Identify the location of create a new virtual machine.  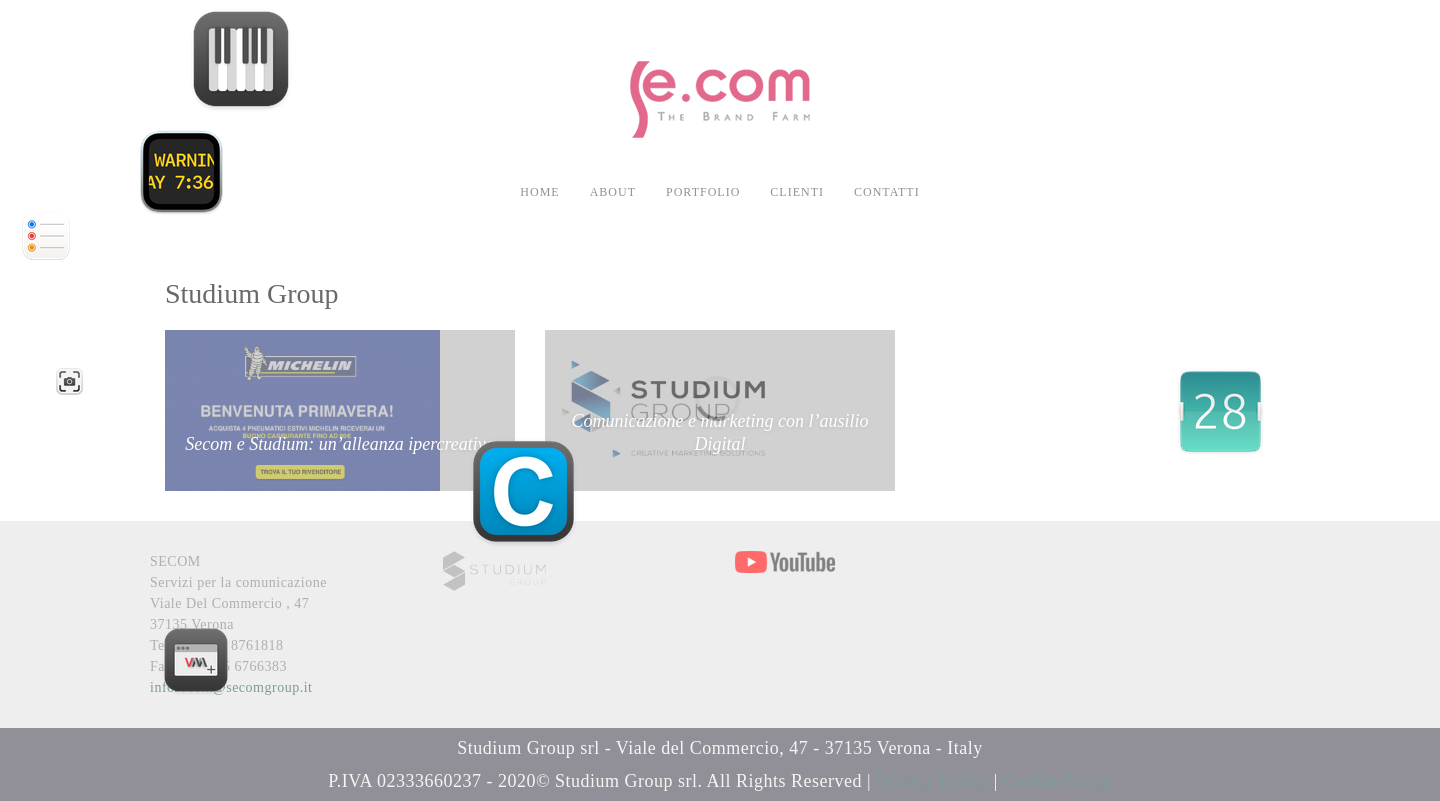
(196, 660).